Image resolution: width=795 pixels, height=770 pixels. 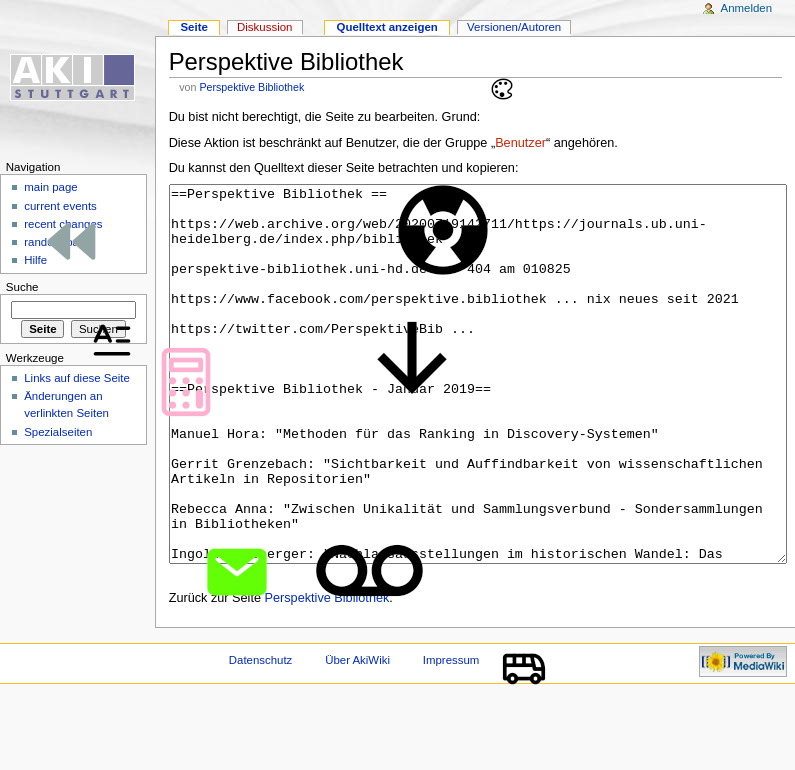 What do you see at coordinates (502, 89) in the screenshot?
I see `customize color or theme settings` at bounding box center [502, 89].